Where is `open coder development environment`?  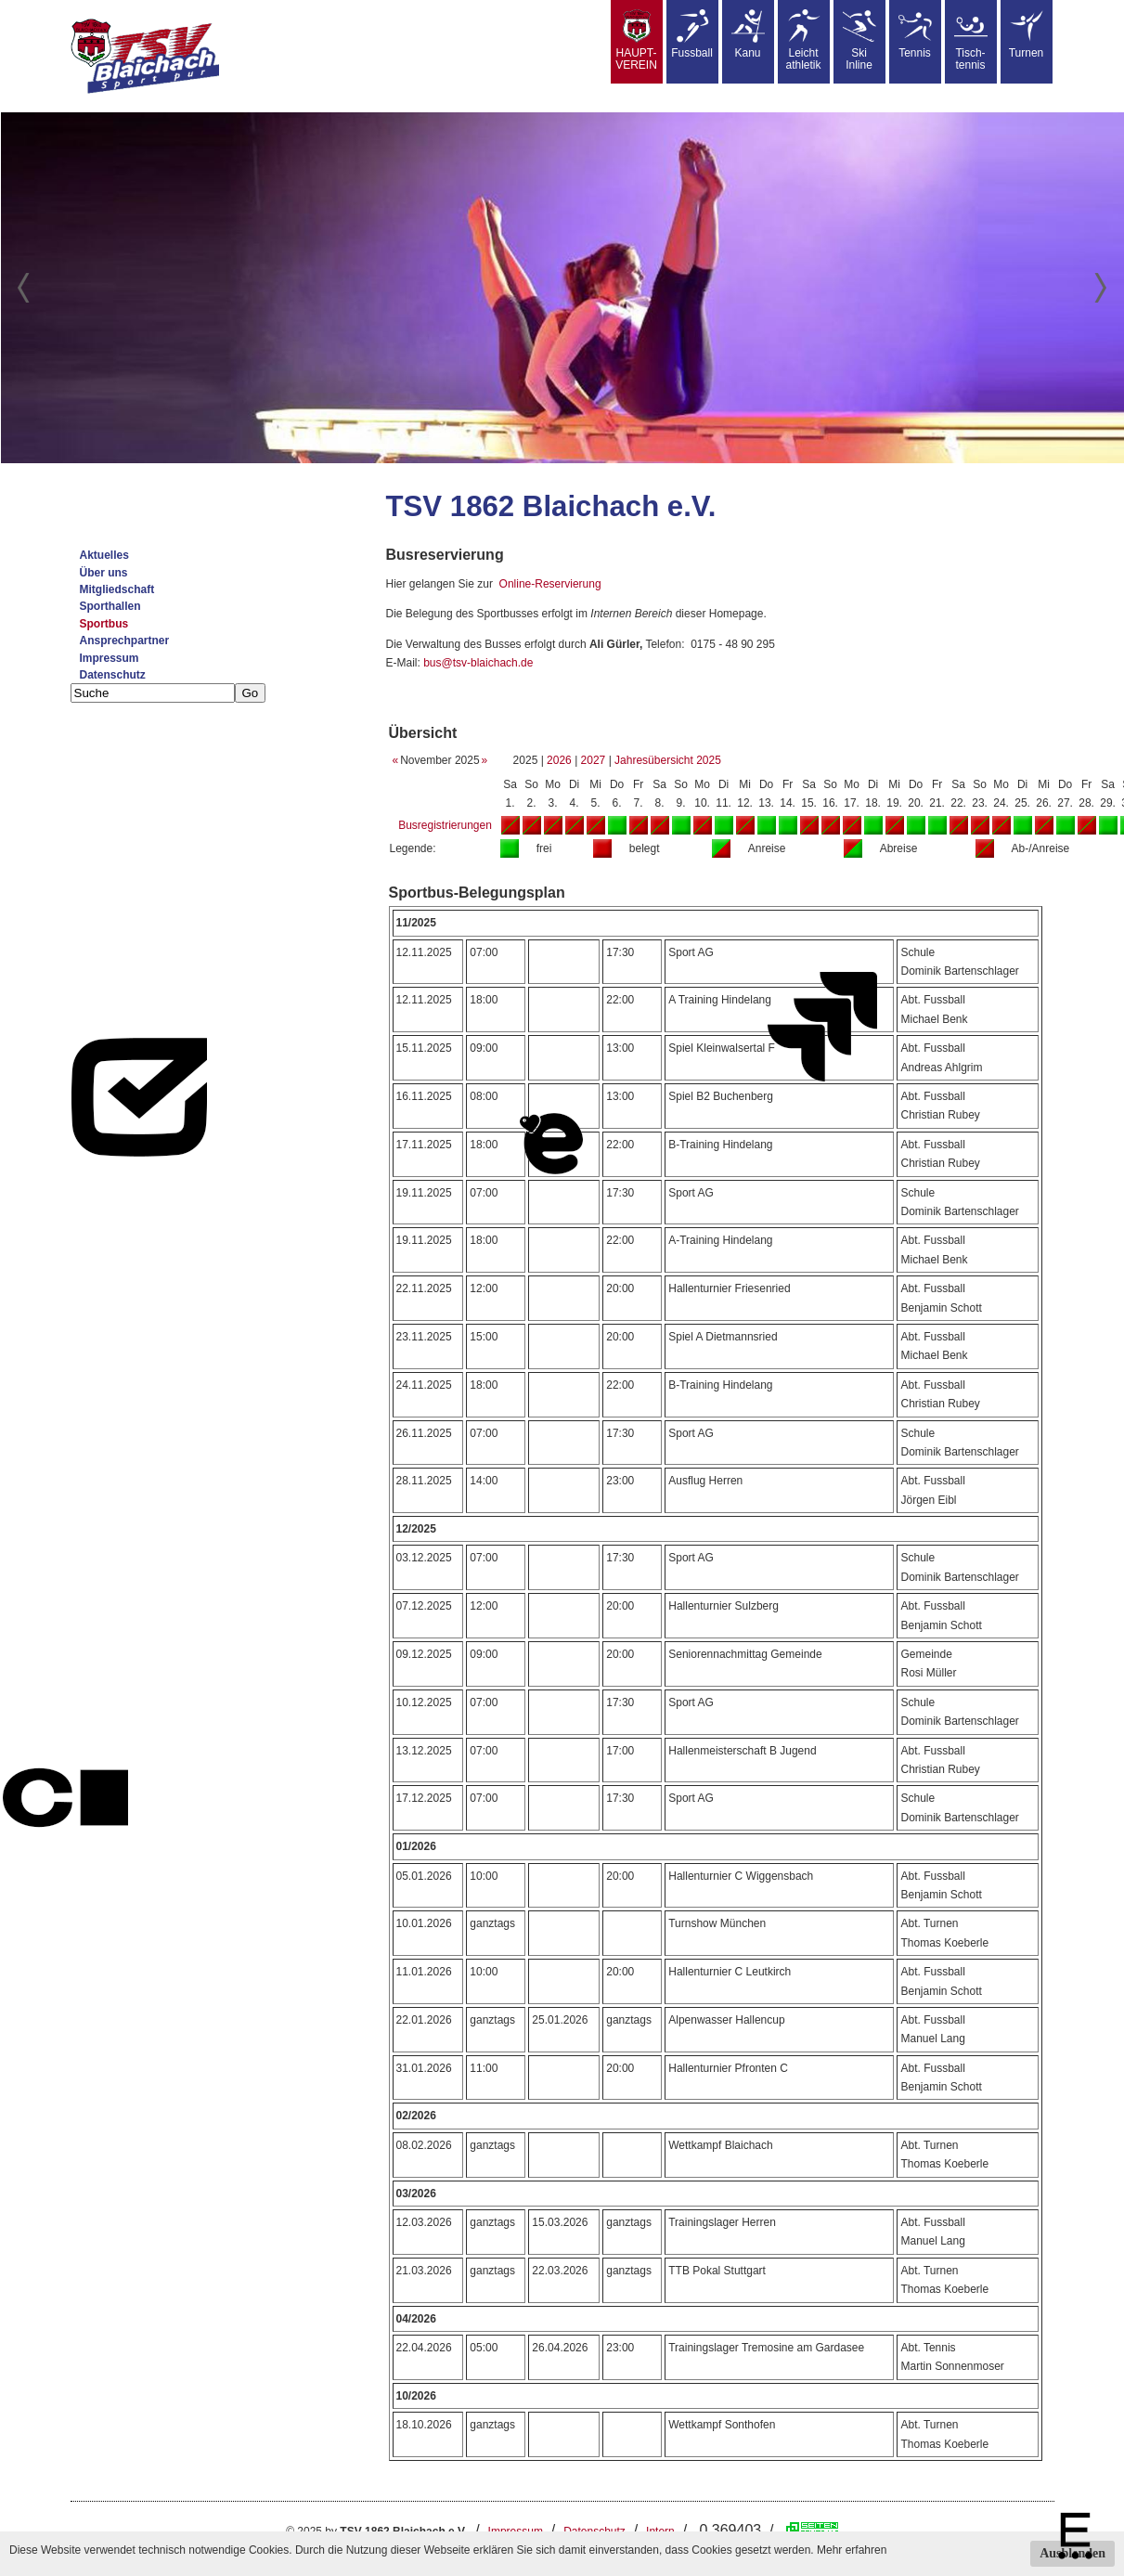 open coder development environment is located at coordinates (65, 1797).